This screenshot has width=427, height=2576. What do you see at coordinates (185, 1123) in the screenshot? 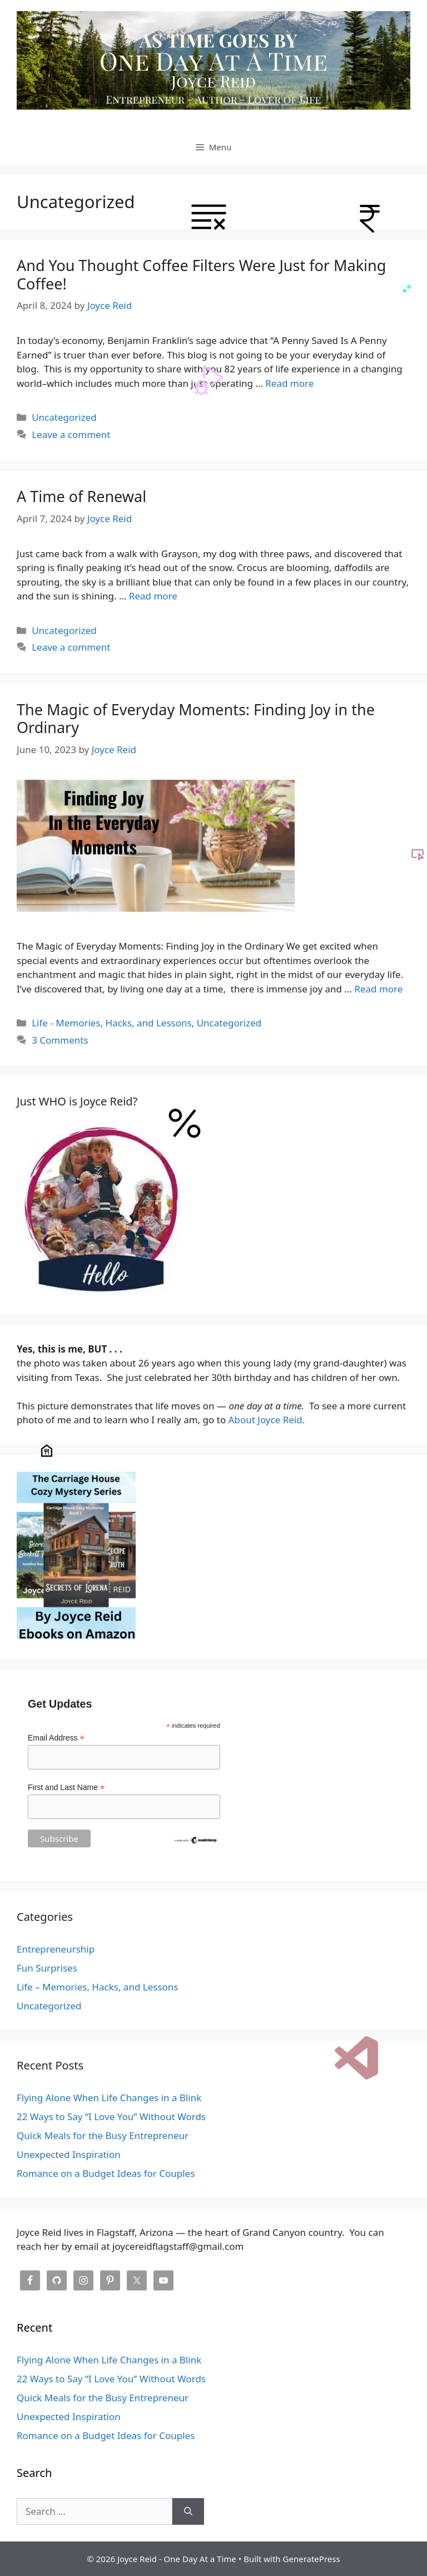
I see `view or apply a percentage value` at bounding box center [185, 1123].